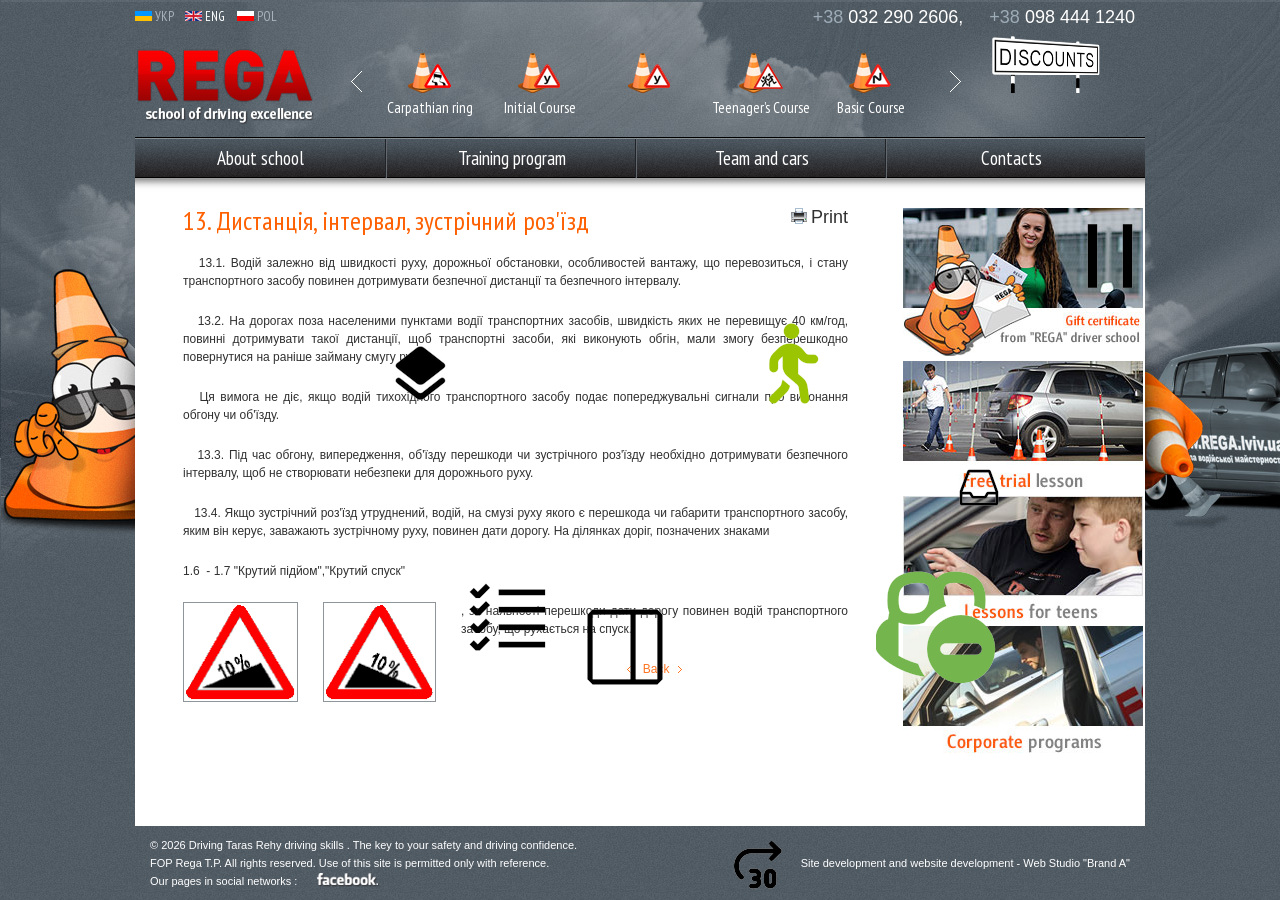 This screenshot has height=900, width=1280. Describe the element at coordinates (625, 647) in the screenshot. I see `hide the right sidebar panel` at that location.